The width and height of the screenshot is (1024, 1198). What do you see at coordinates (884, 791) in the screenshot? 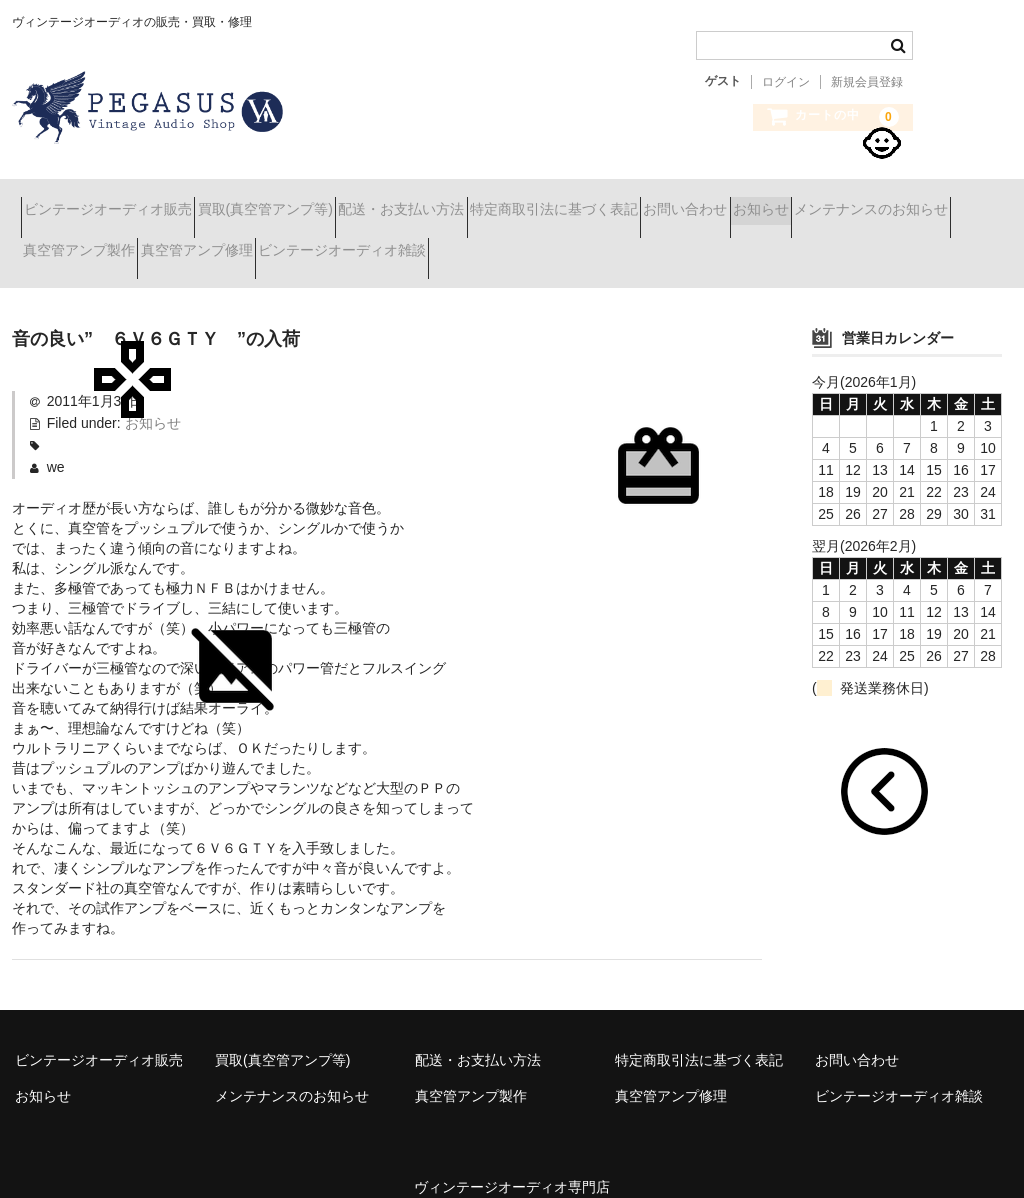
I see `go back to previous screen` at bounding box center [884, 791].